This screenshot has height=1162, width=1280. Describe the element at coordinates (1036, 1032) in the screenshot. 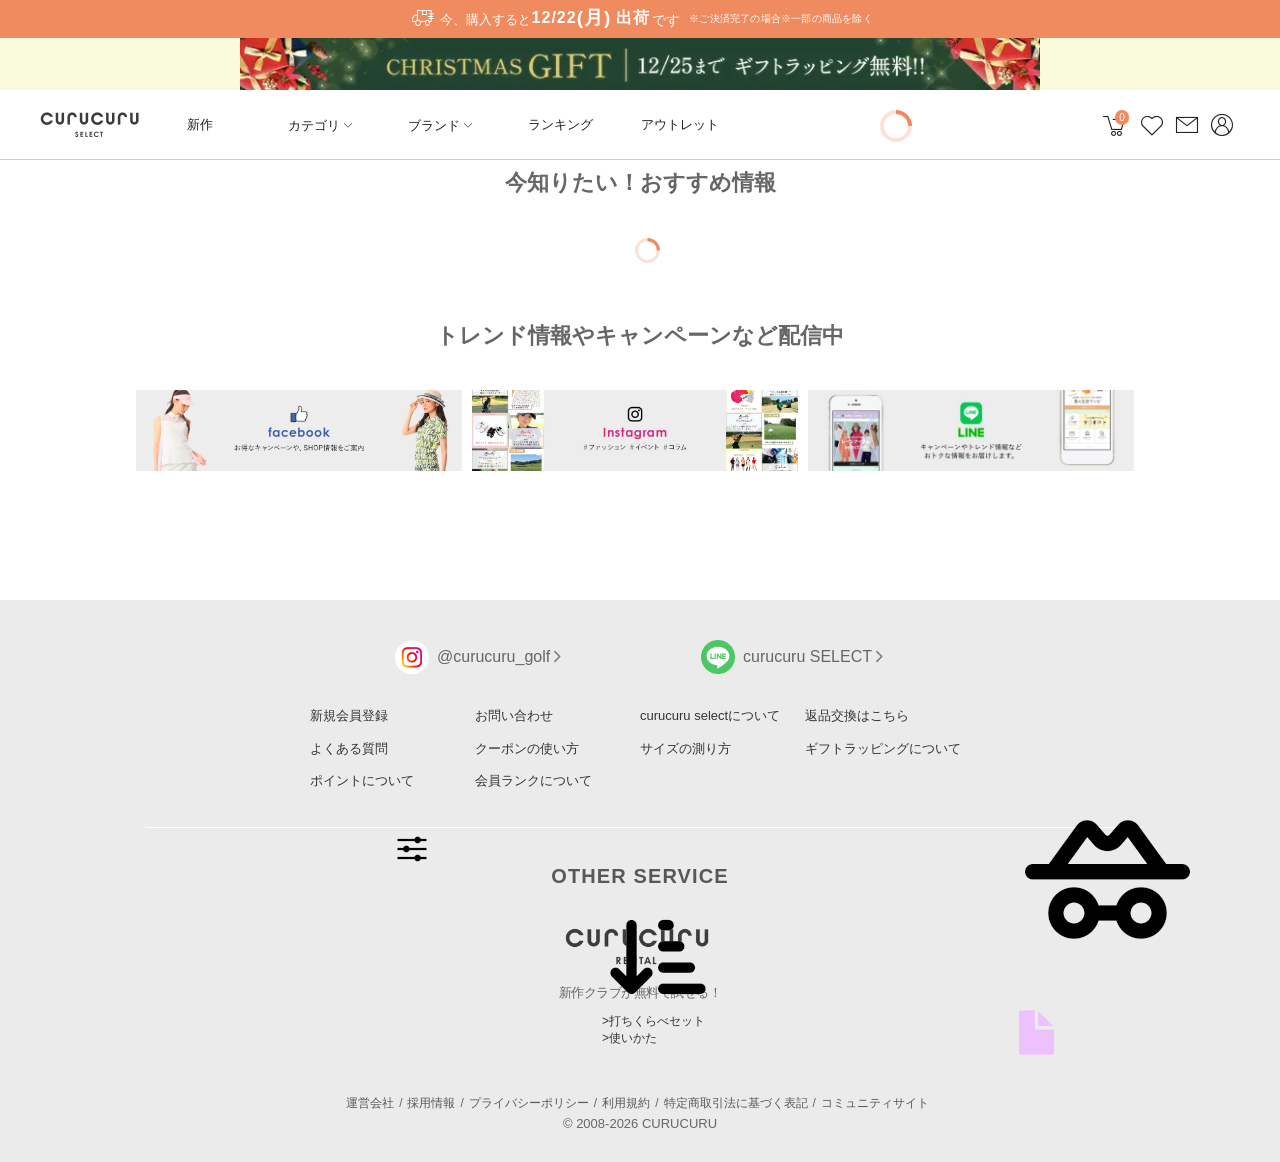

I see `view document details` at that location.